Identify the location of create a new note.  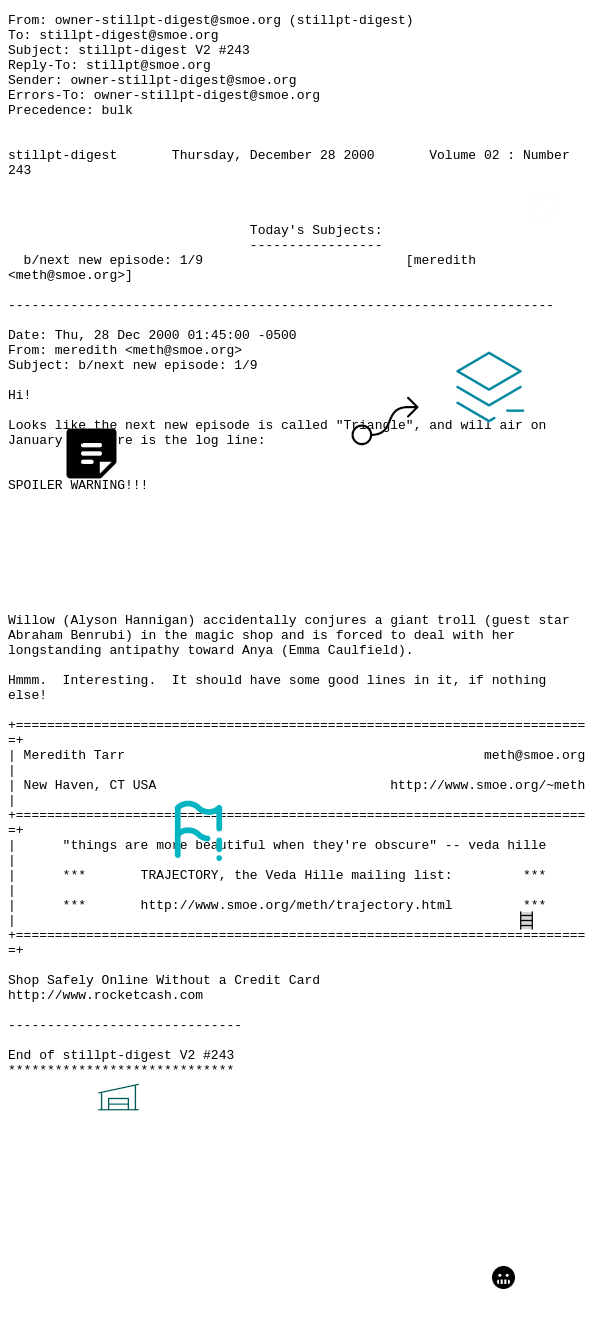
(91, 453).